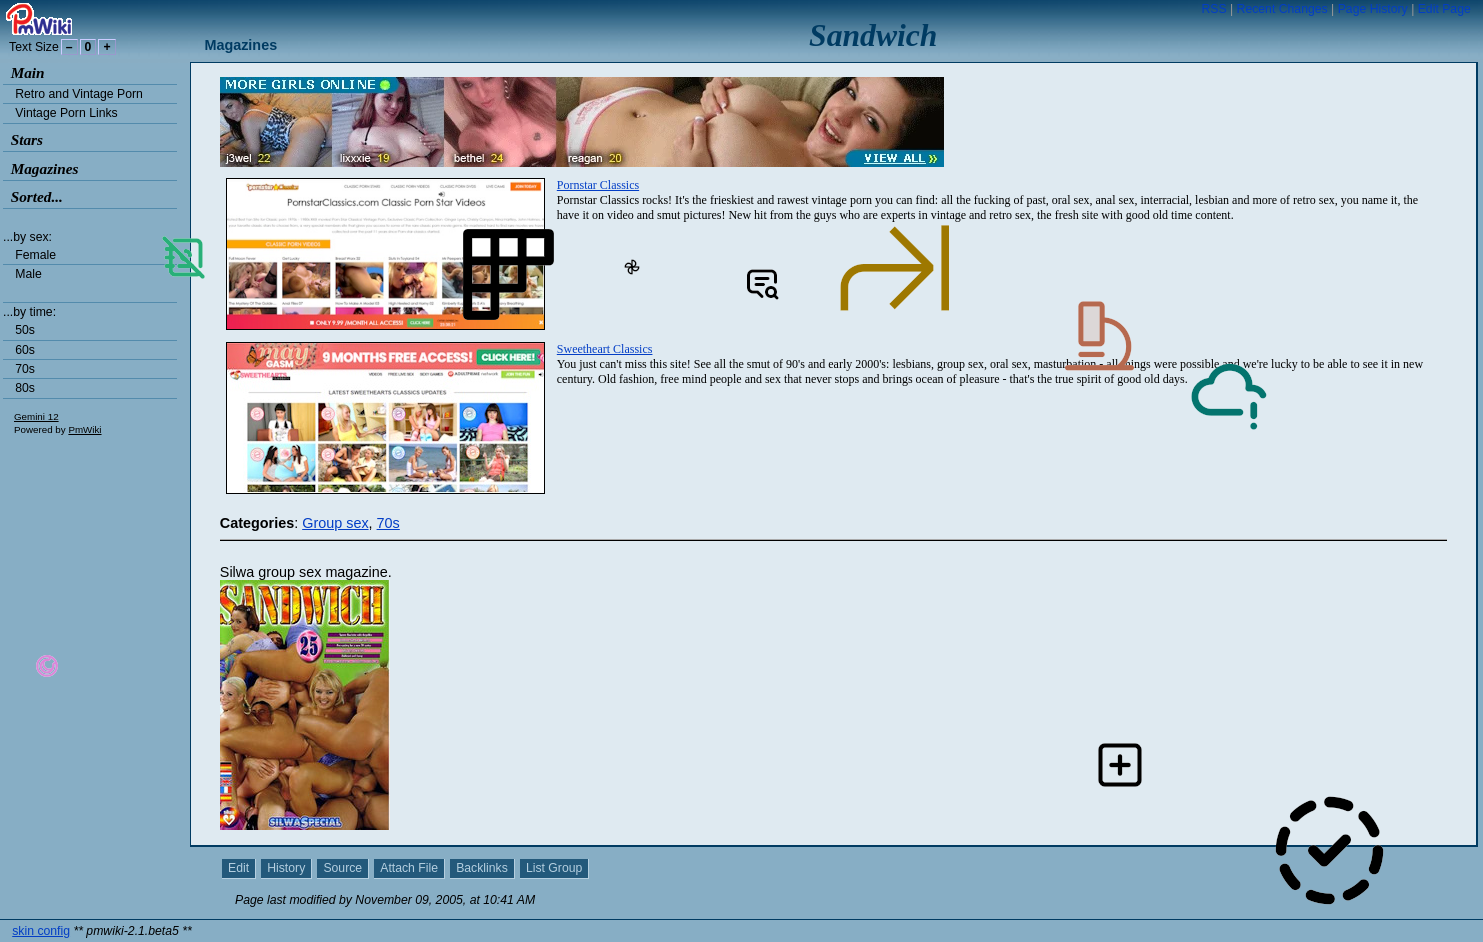  What do you see at coordinates (1120, 765) in the screenshot?
I see `add a new item or entry` at bounding box center [1120, 765].